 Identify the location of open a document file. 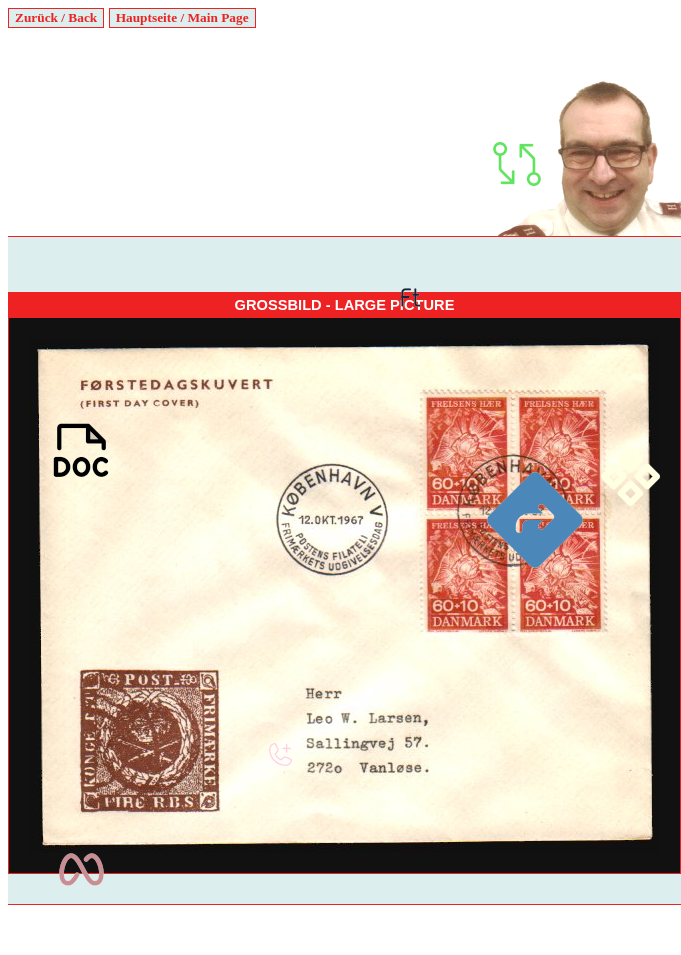
(81, 452).